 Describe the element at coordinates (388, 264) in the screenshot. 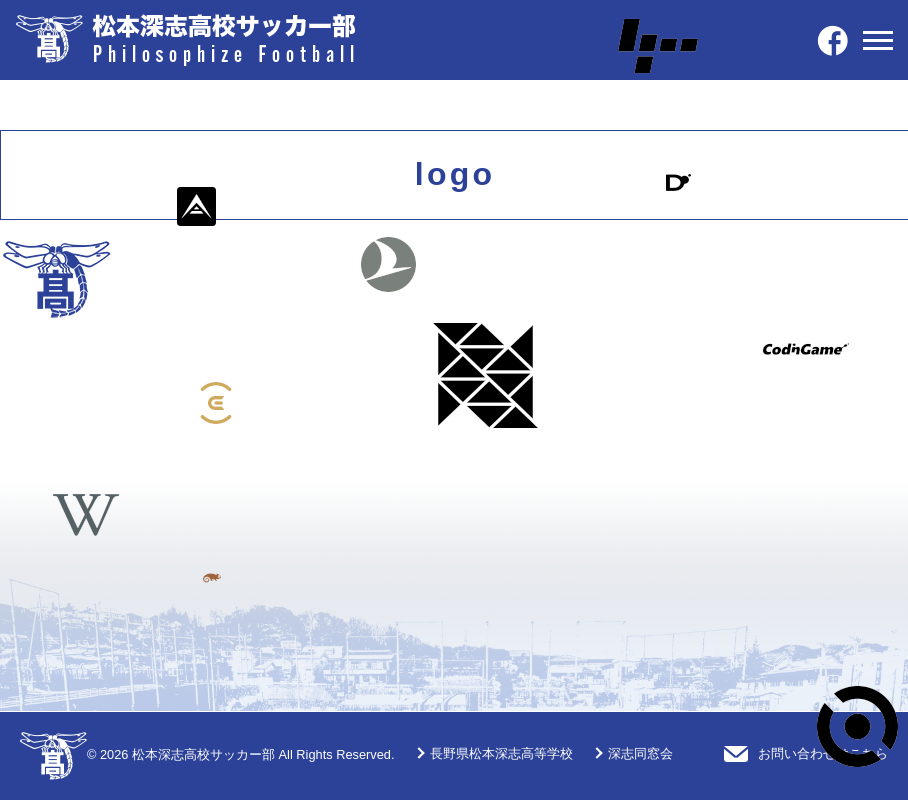

I see `Turkish Airlines logo` at that location.